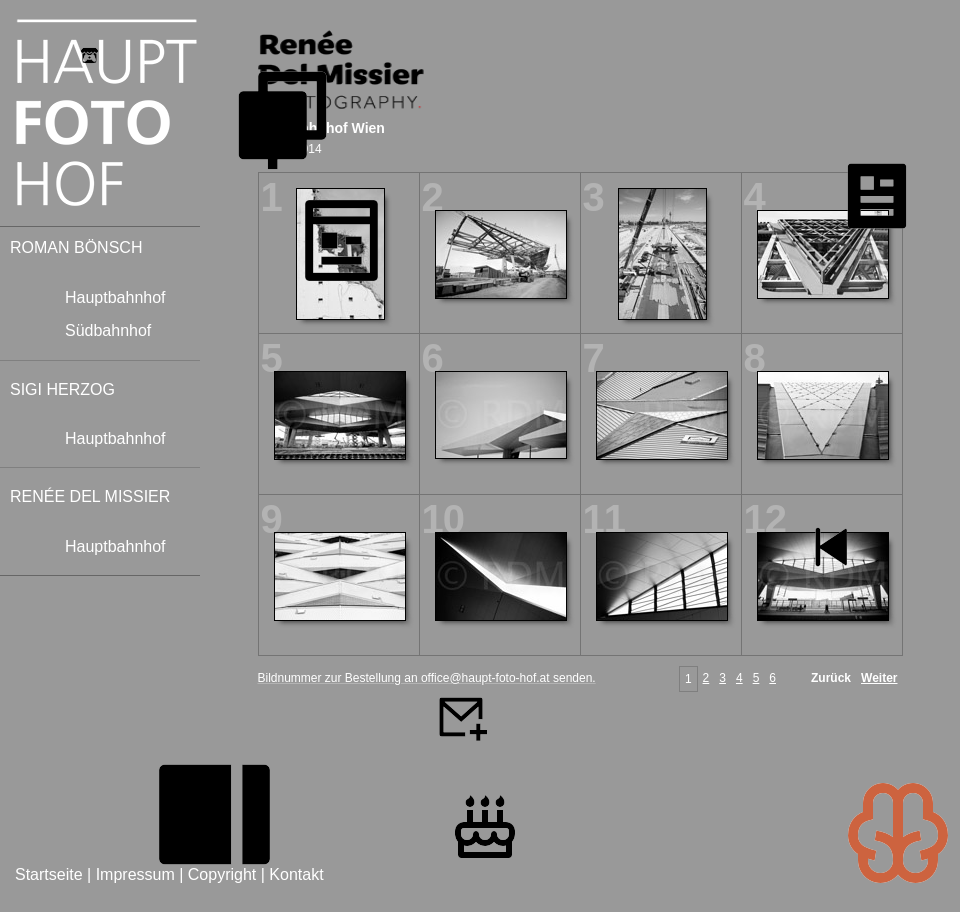  I want to click on access cognitive or AI-powered features, so click(898, 833).